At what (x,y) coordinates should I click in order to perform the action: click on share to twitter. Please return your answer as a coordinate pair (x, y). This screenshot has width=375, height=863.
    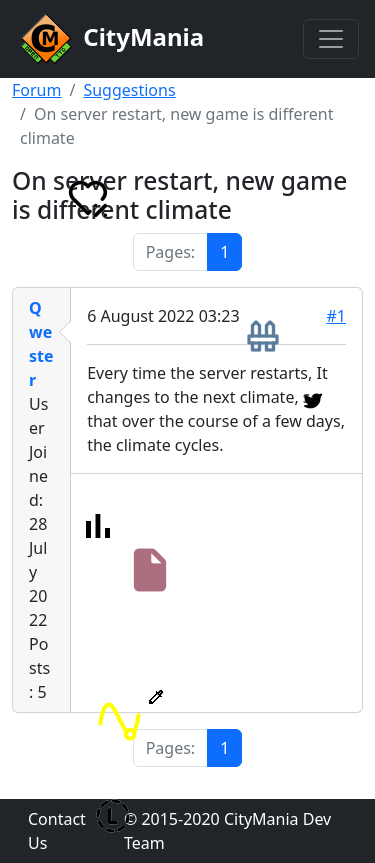
    Looking at the image, I should click on (313, 401).